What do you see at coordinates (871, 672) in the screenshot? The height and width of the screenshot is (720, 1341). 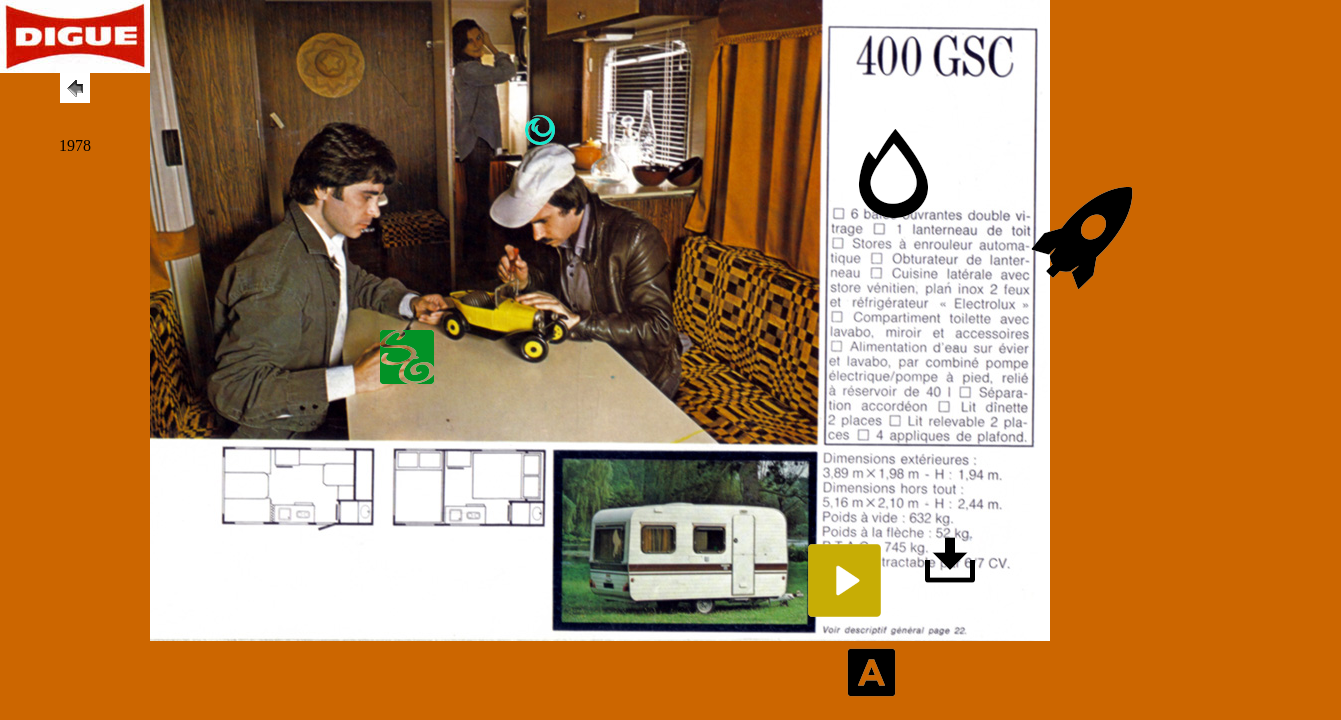 I see `switch input method or keyboard language` at bounding box center [871, 672].